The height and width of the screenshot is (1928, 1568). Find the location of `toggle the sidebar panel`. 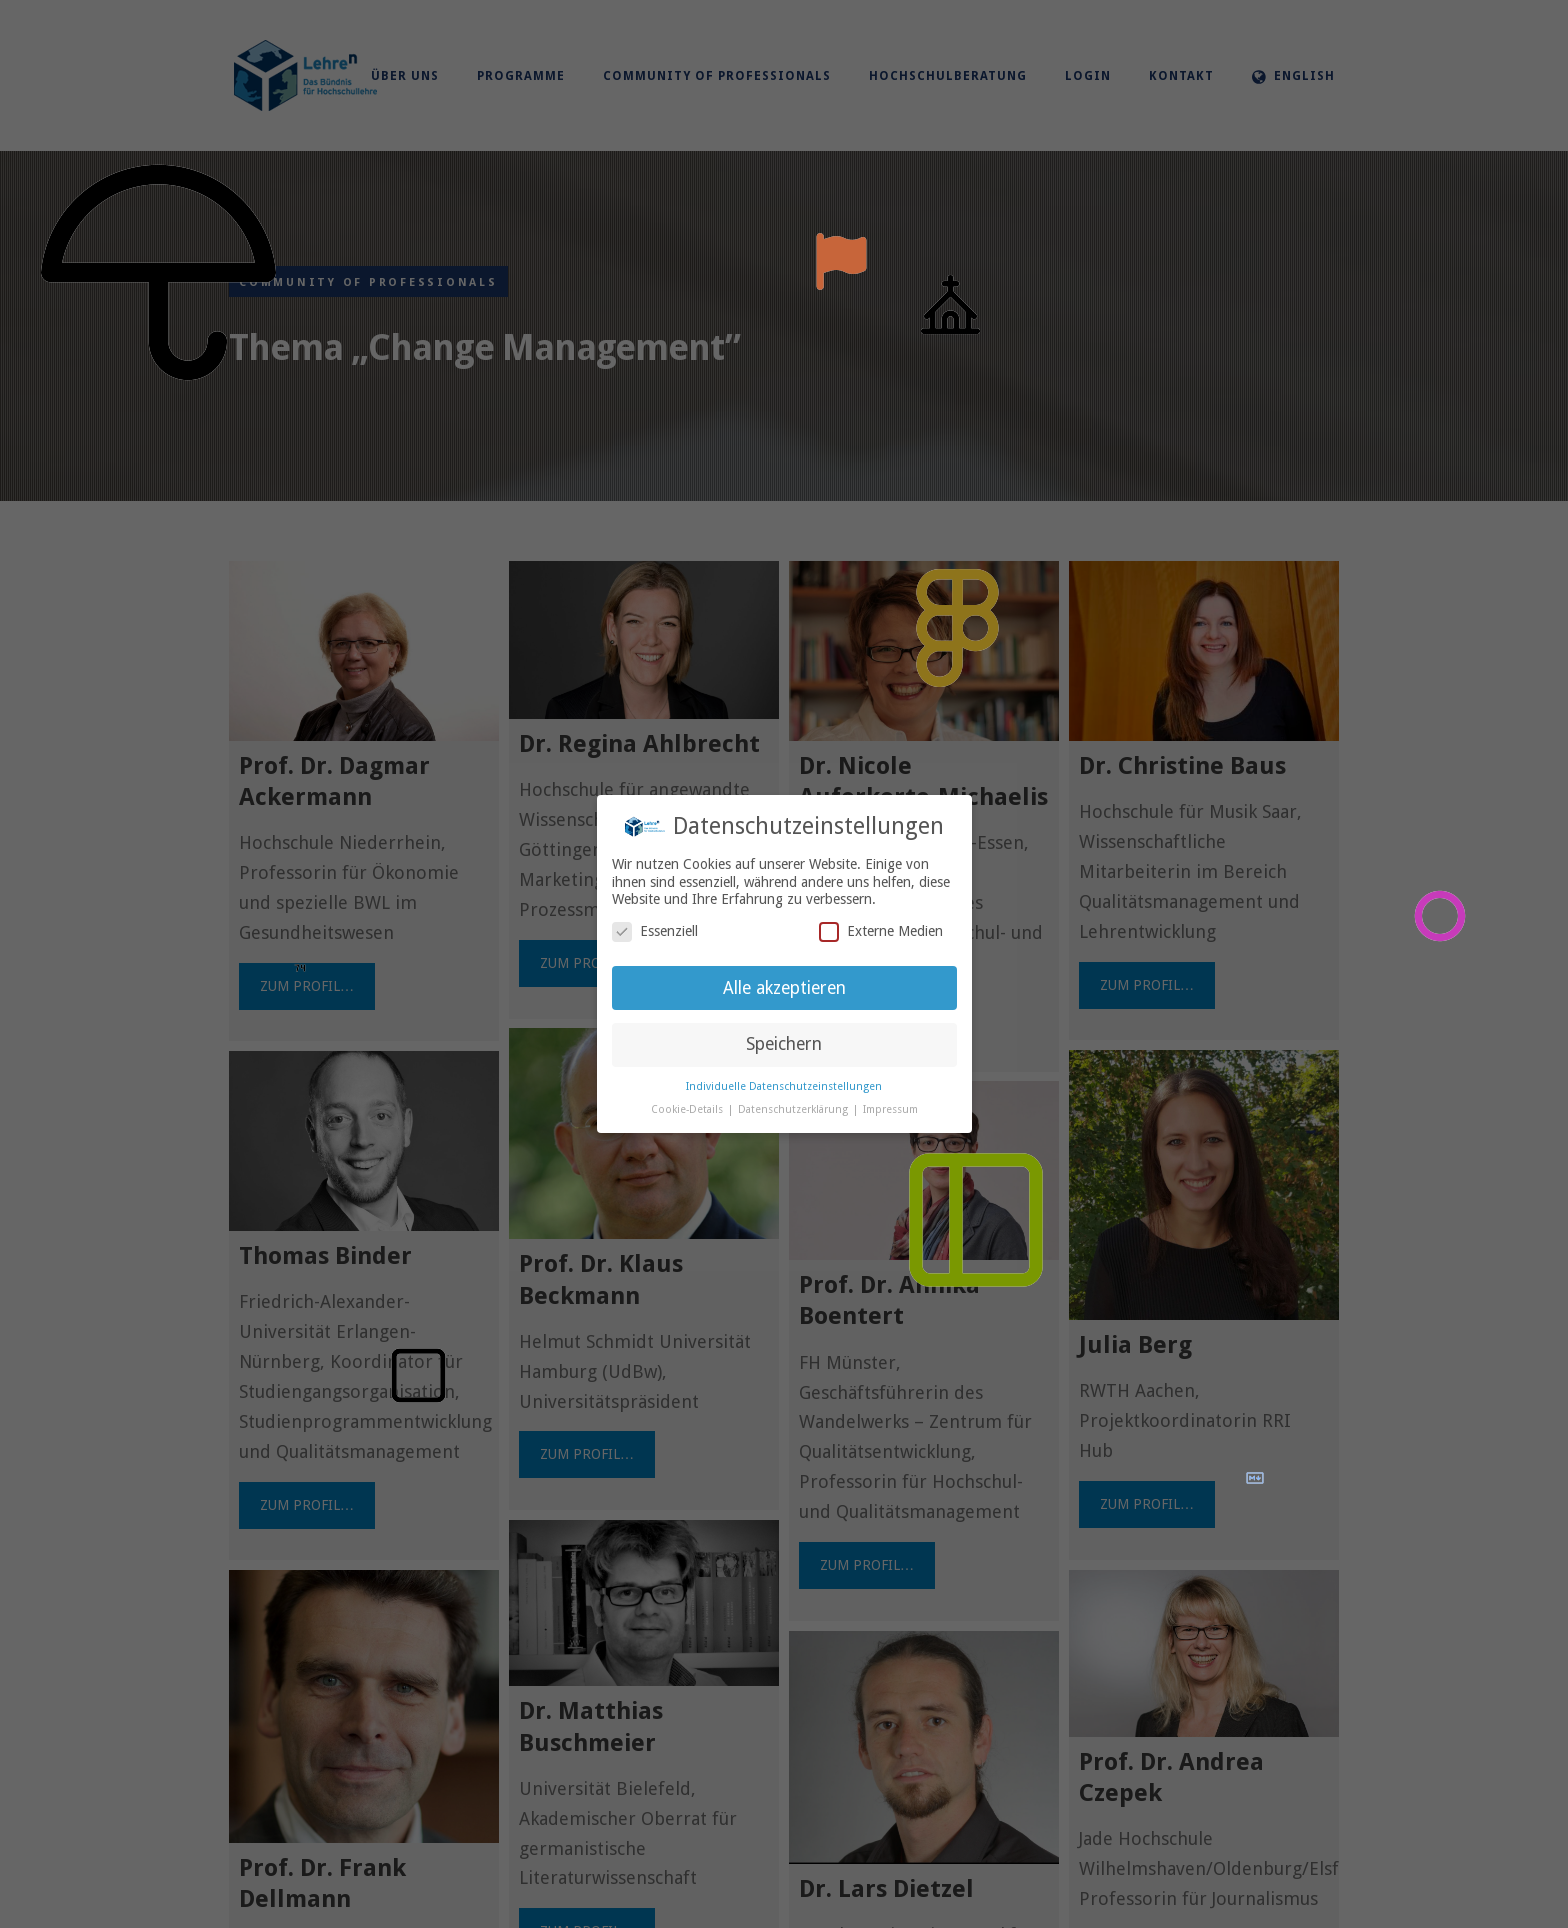

toggle the sidebar panel is located at coordinates (976, 1220).